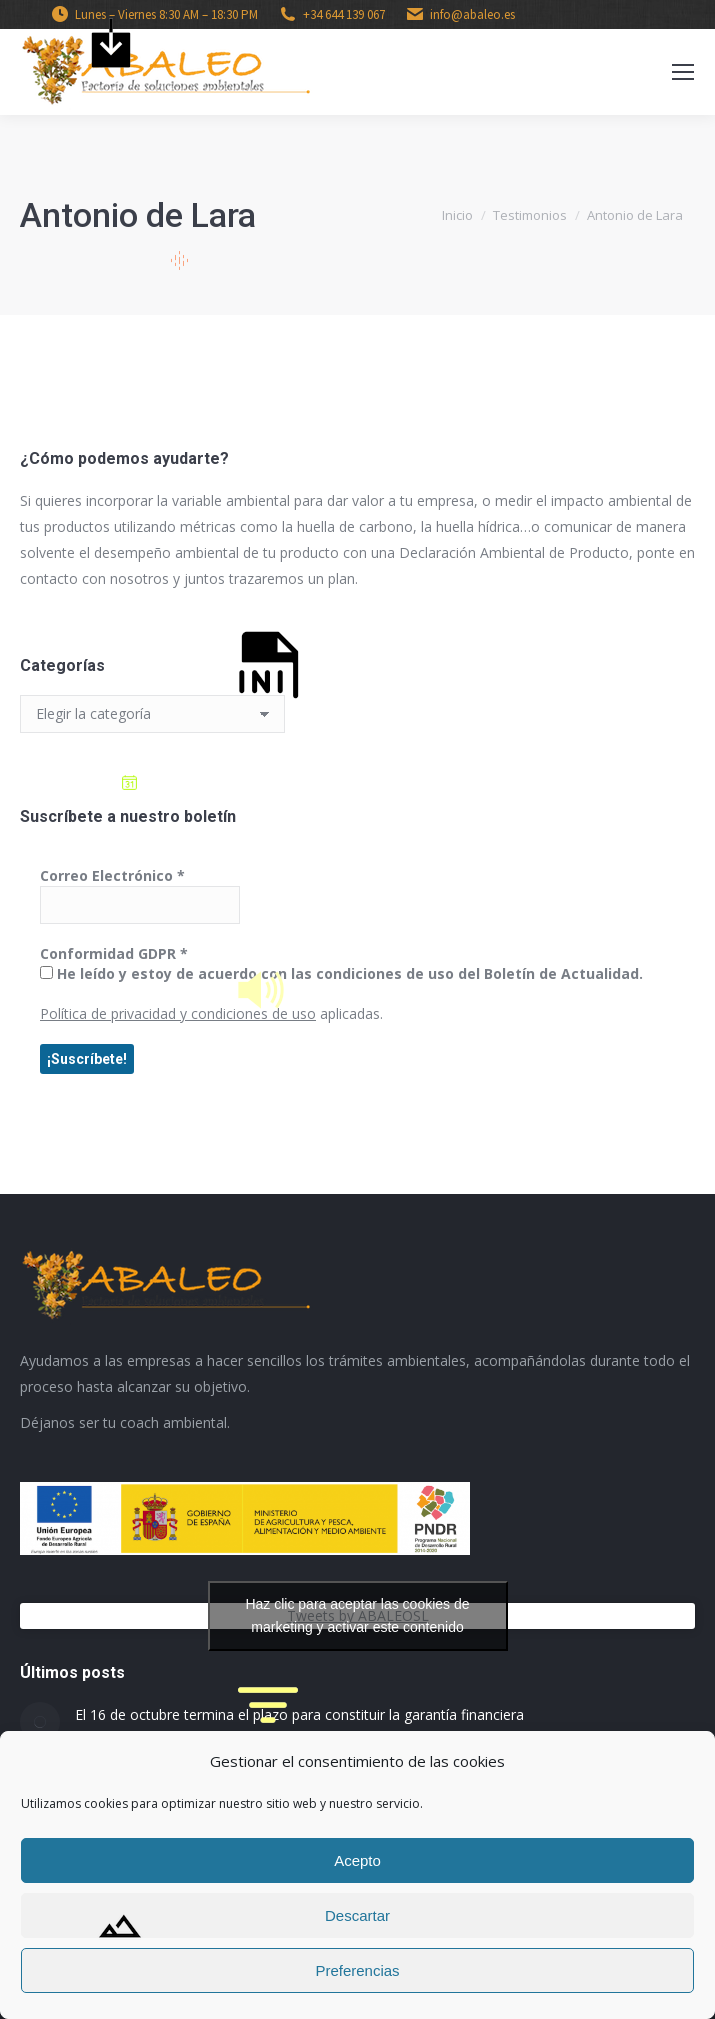  What do you see at coordinates (120, 1926) in the screenshot?
I see `view terrain or topographic map layer` at bounding box center [120, 1926].